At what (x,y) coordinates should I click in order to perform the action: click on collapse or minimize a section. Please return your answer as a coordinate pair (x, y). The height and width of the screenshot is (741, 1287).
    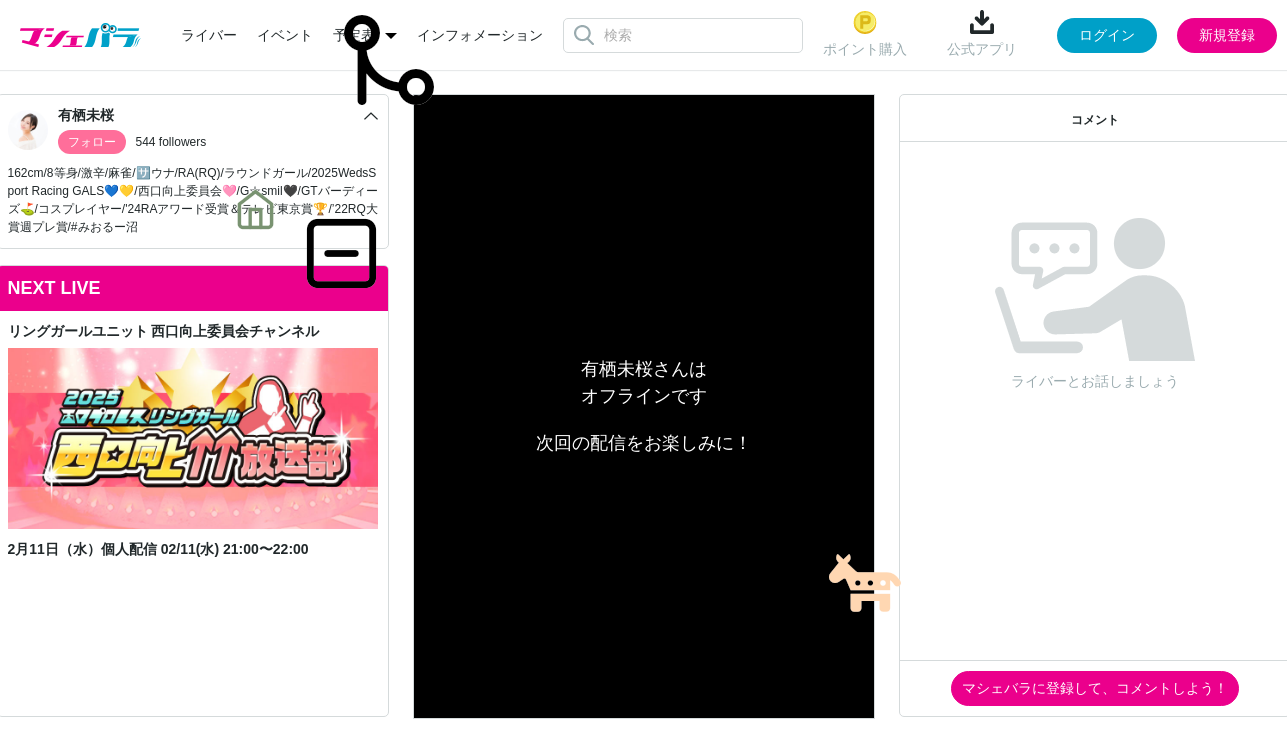
    Looking at the image, I should click on (341, 253).